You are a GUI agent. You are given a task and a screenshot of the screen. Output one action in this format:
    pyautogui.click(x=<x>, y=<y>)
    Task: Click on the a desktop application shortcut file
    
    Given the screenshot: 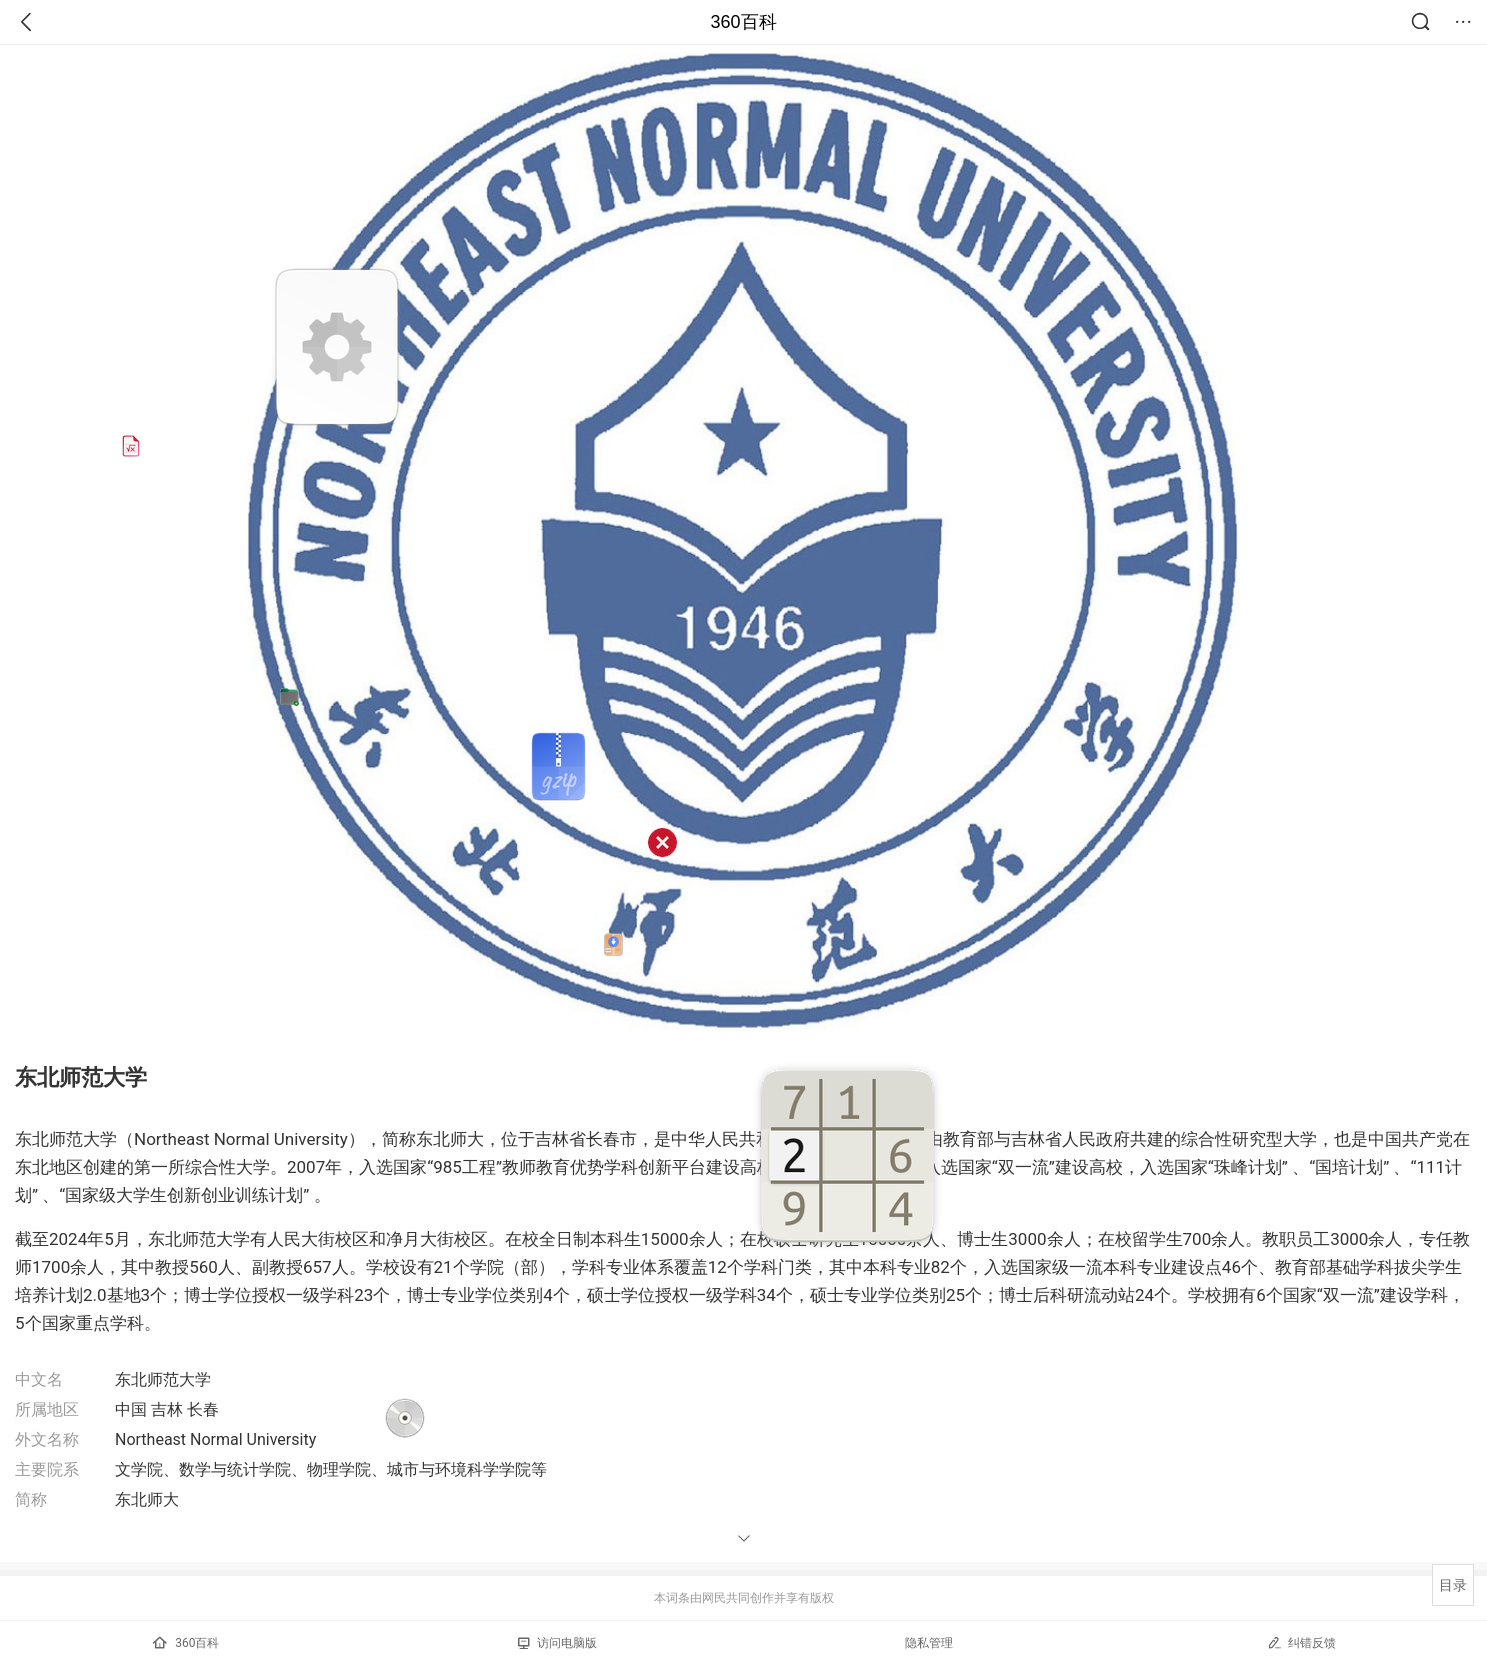 What is the action you would take?
    pyautogui.click(x=337, y=347)
    